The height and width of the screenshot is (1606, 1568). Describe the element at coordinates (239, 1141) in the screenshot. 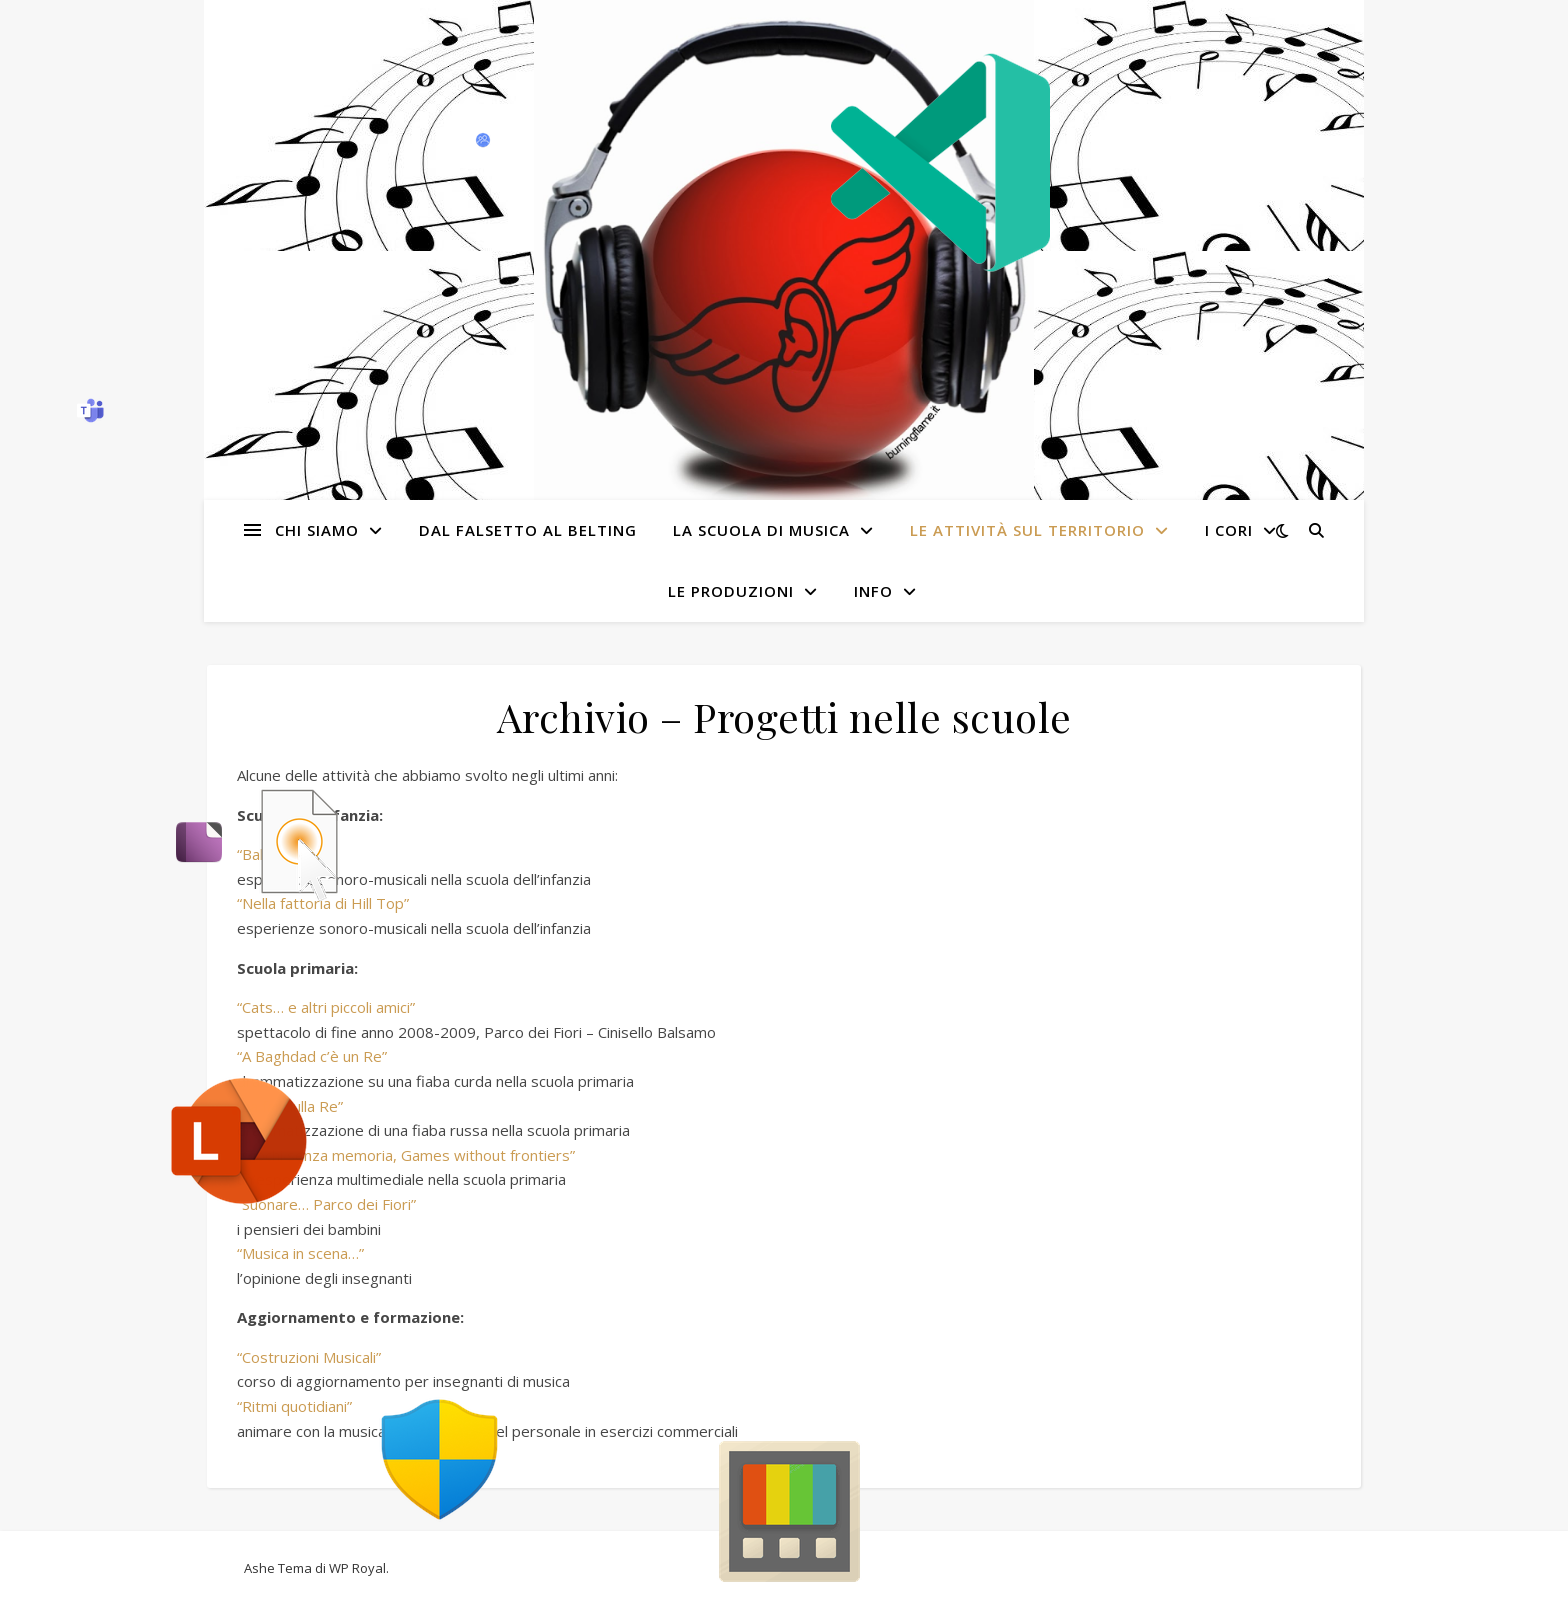

I see `open microsoft lens app` at that location.